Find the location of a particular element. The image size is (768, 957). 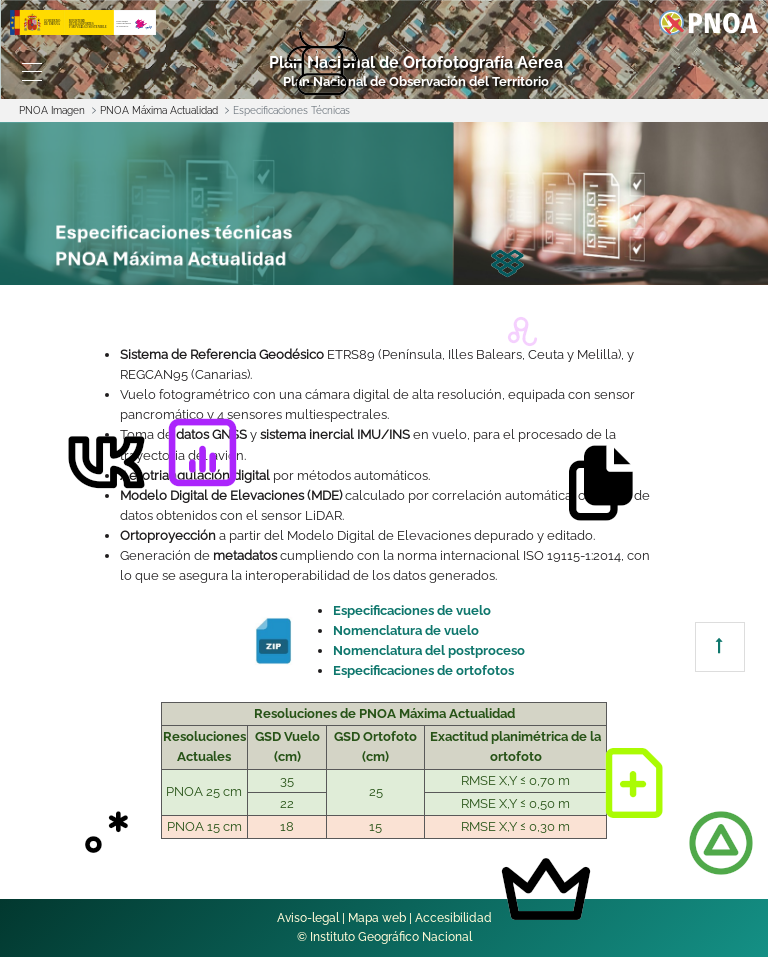

access farm or agricultural features is located at coordinates (322, 64).